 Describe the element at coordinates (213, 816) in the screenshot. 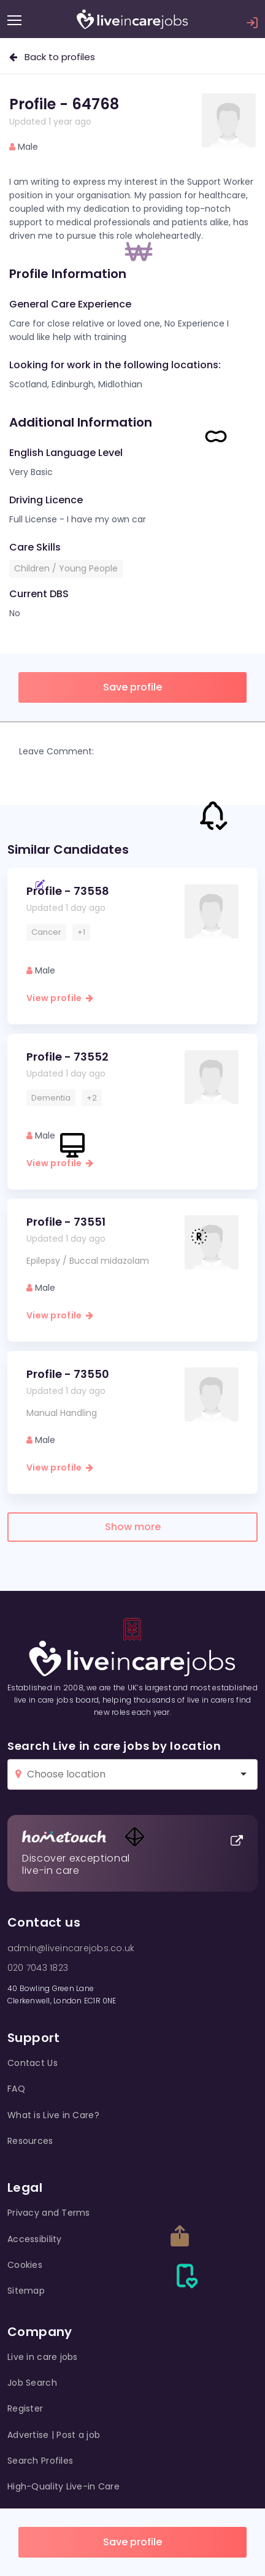

I see `notification successfully enabled` at that location.